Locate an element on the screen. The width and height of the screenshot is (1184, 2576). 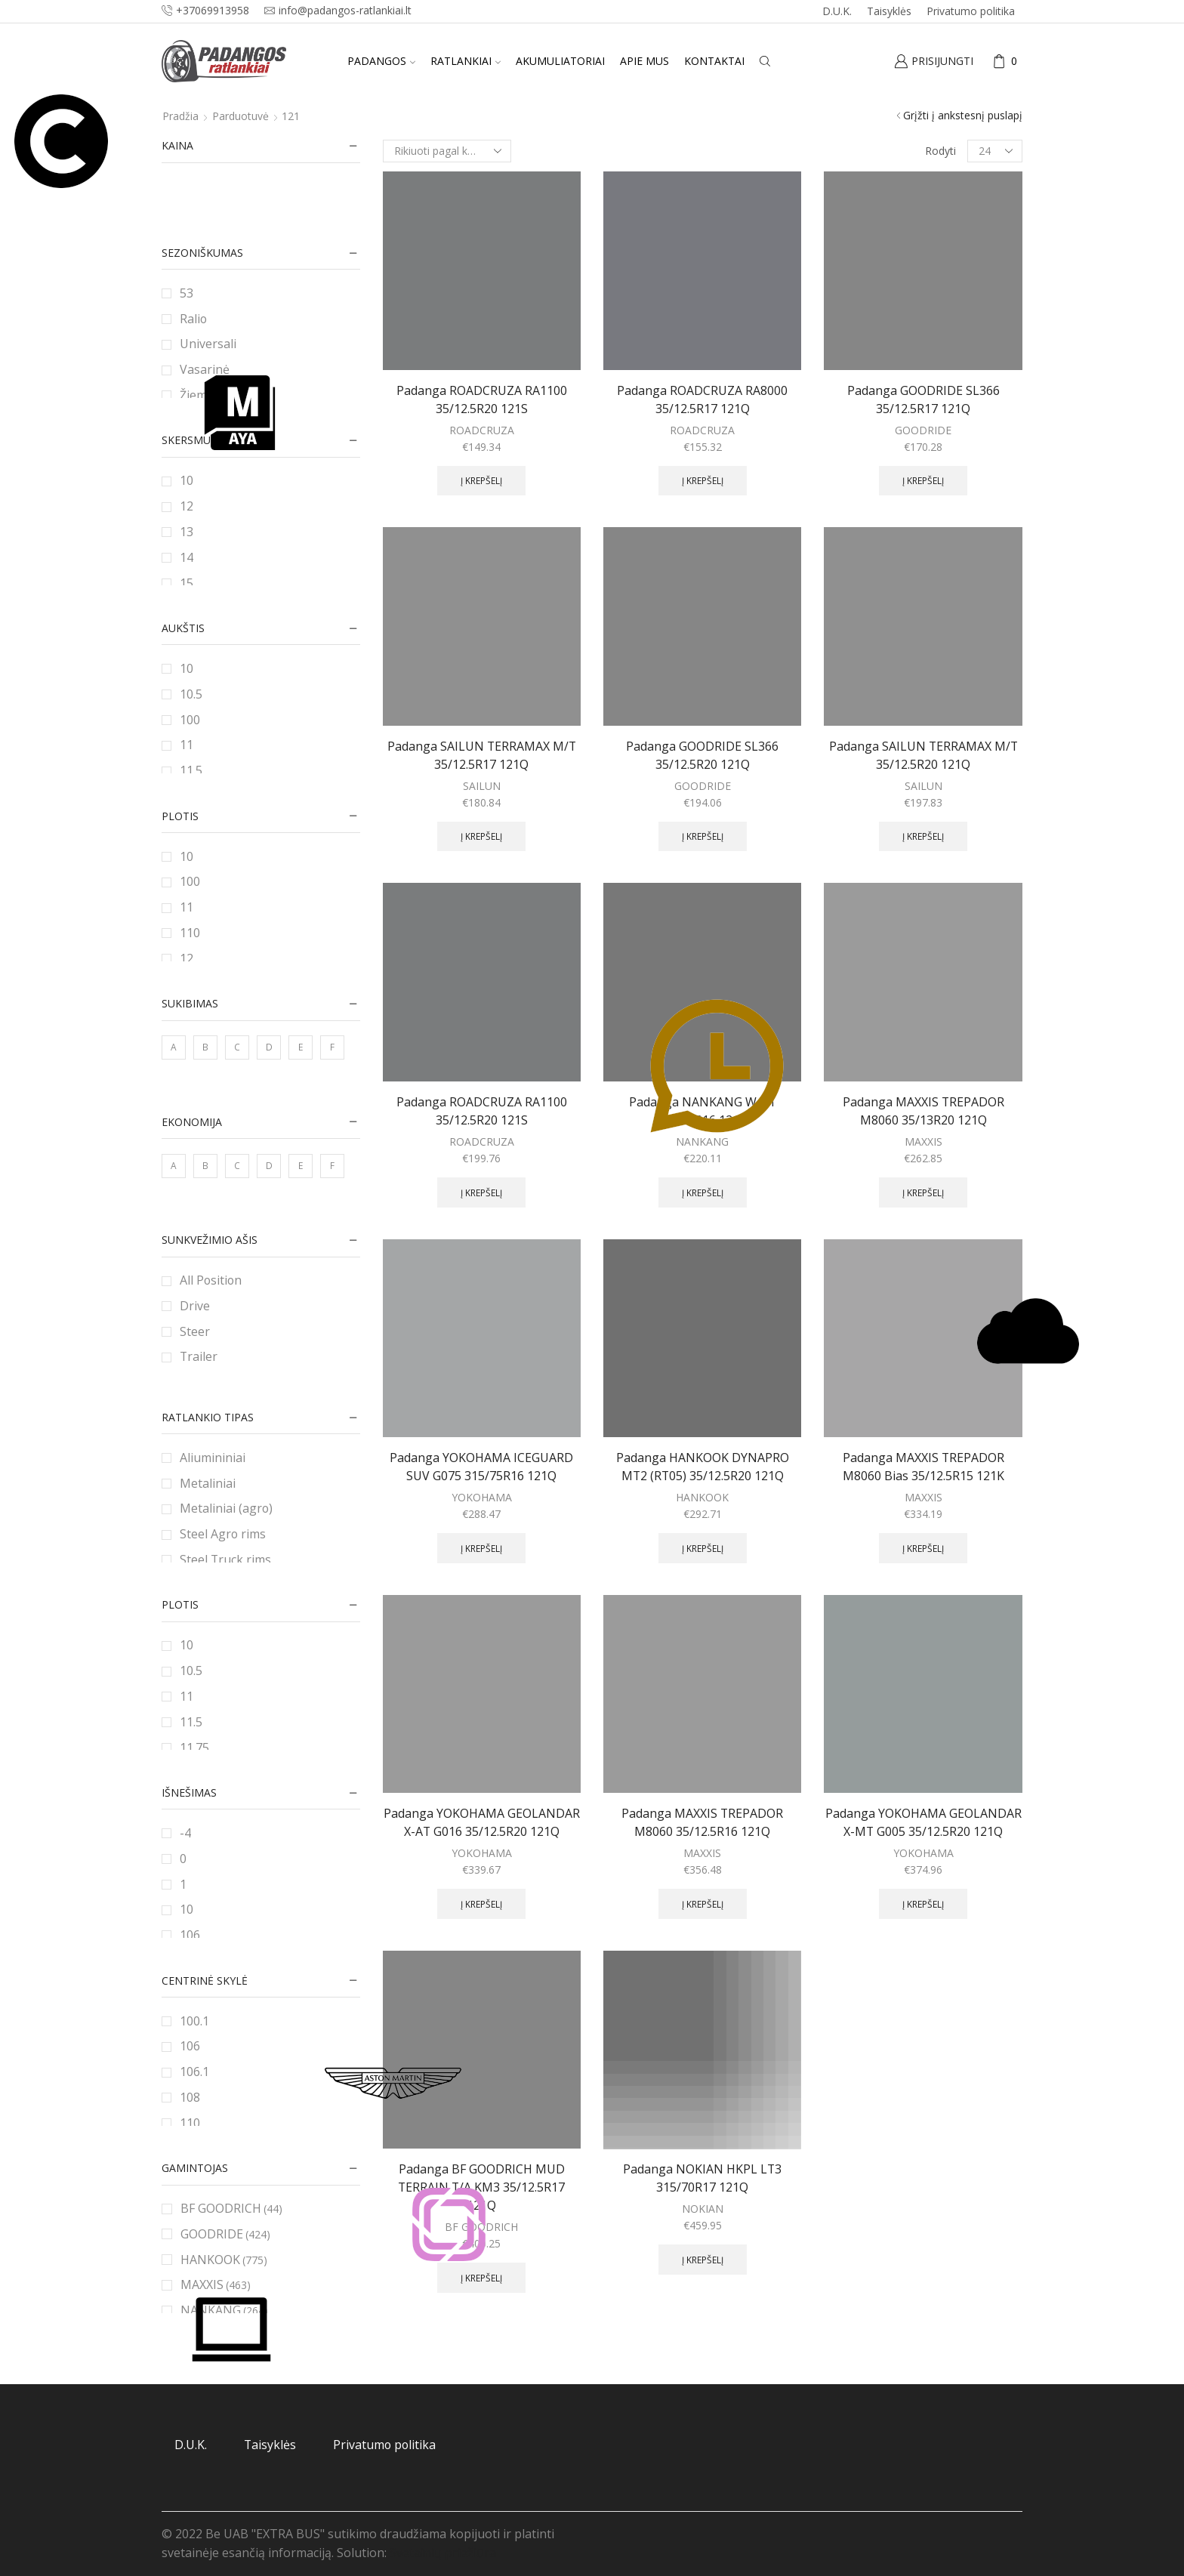
view on macbook or laptop device is located at coordinates (231, 2329).